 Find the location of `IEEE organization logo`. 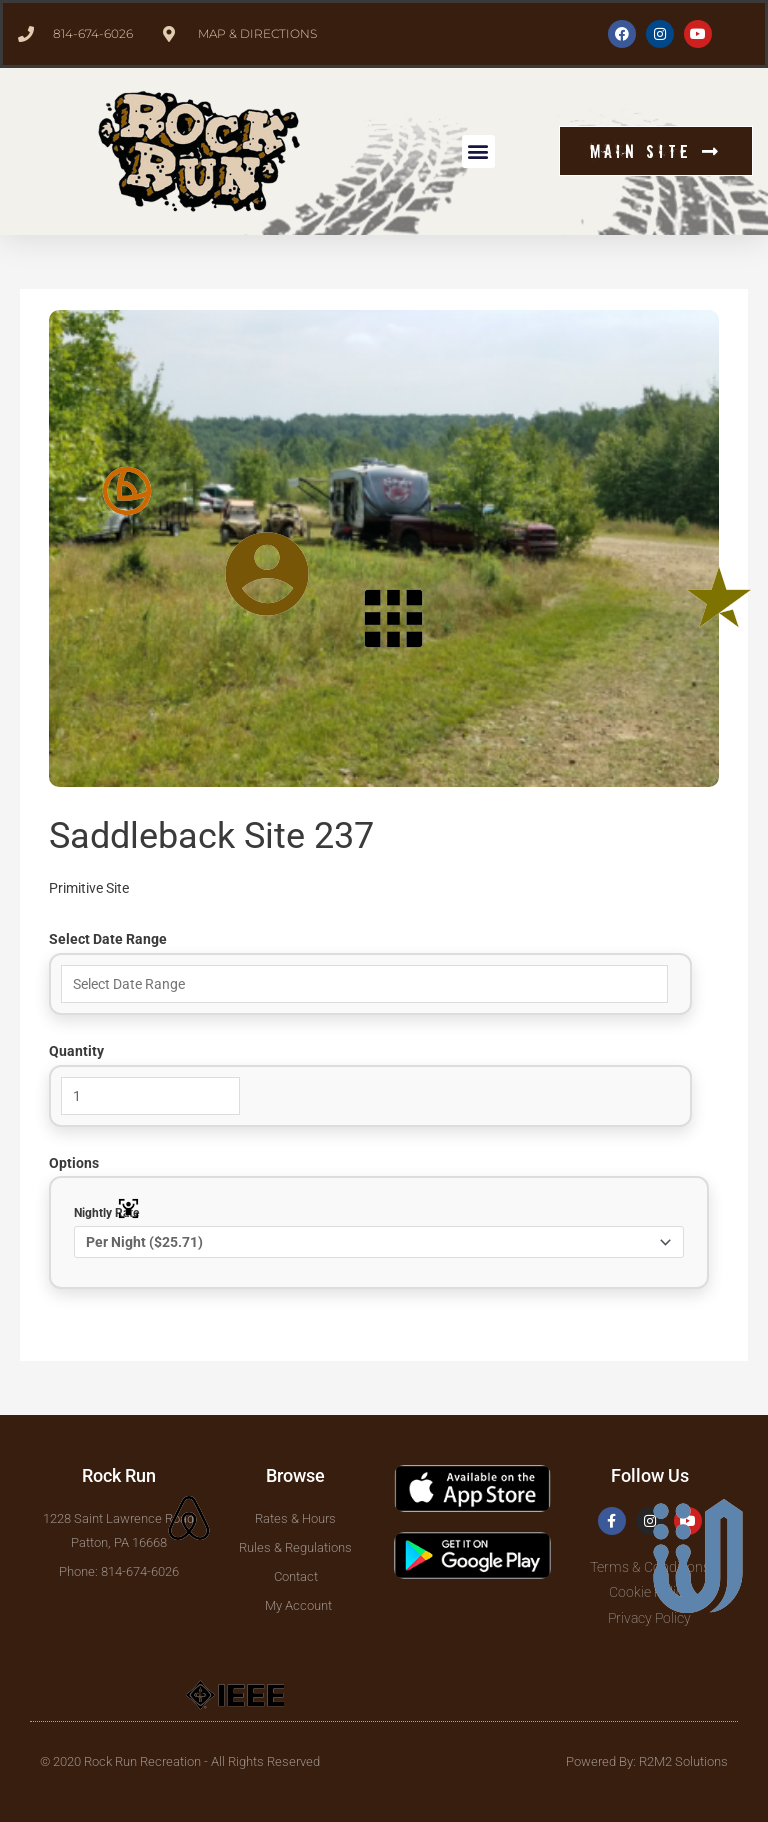

IEEE organization logo is located at coordinates (235, 1695).